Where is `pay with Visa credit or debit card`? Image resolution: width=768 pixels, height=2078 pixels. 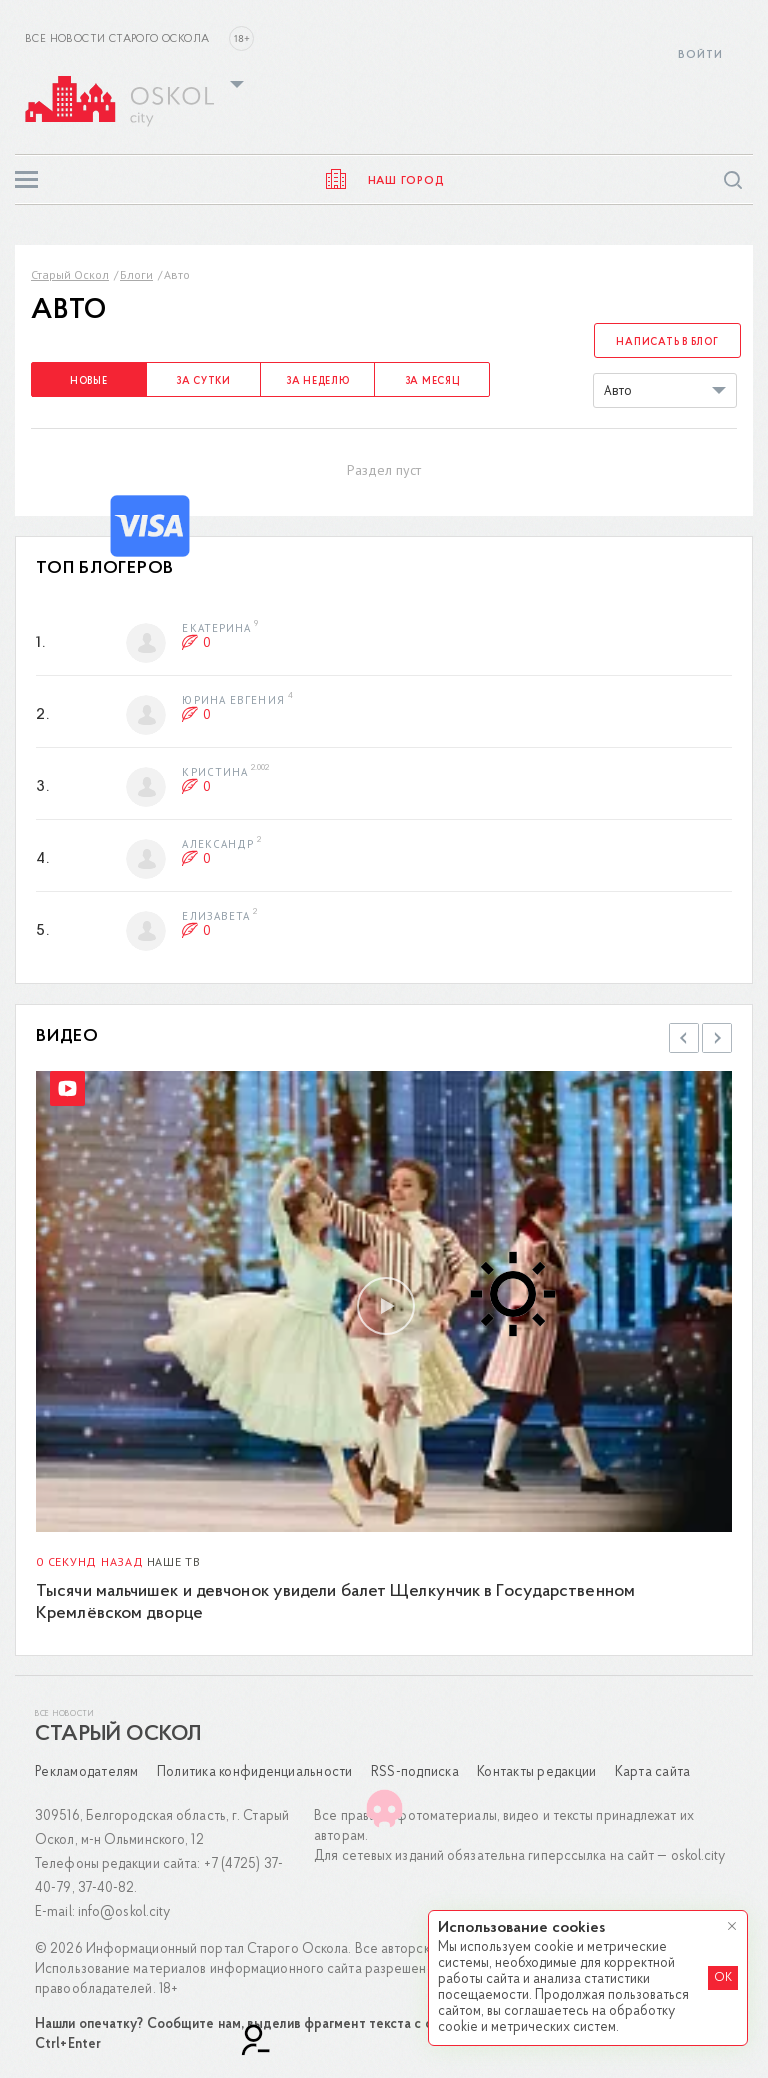
pay with Visa credit or debit card is located at coordinates (150, 526).